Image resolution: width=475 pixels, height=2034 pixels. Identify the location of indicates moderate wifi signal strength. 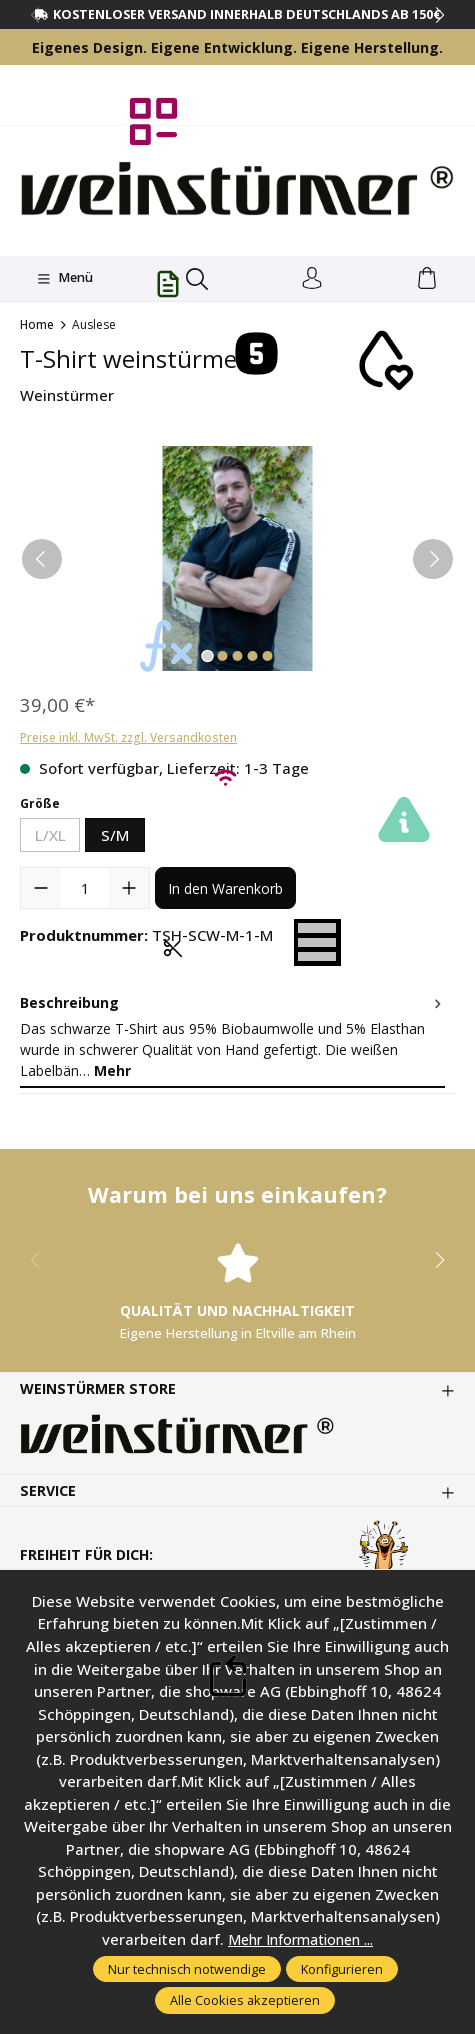
(225, 774).